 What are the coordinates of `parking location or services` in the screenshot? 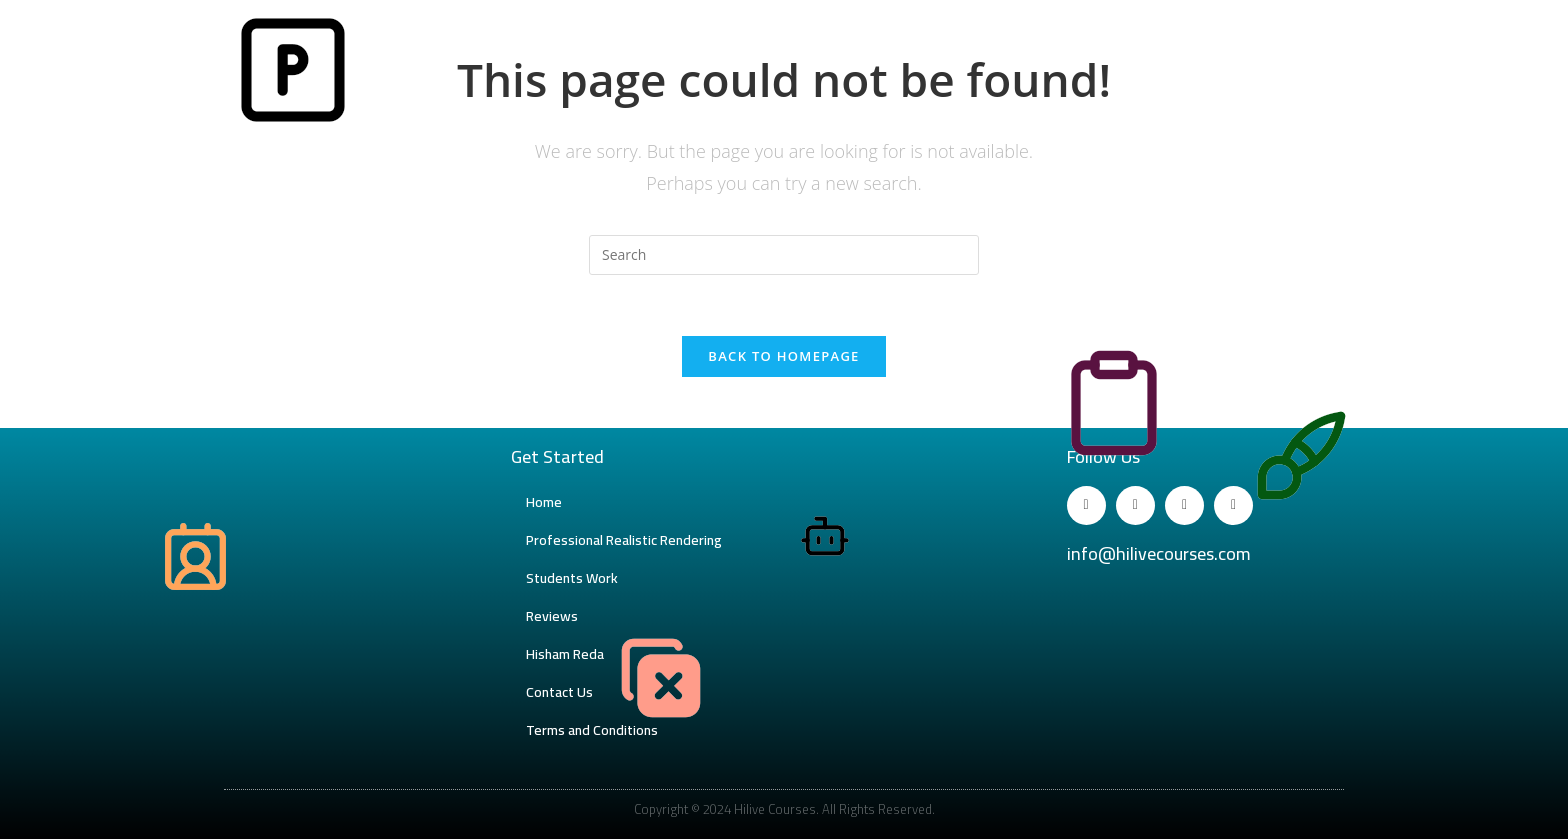 It's located at (293, 70).